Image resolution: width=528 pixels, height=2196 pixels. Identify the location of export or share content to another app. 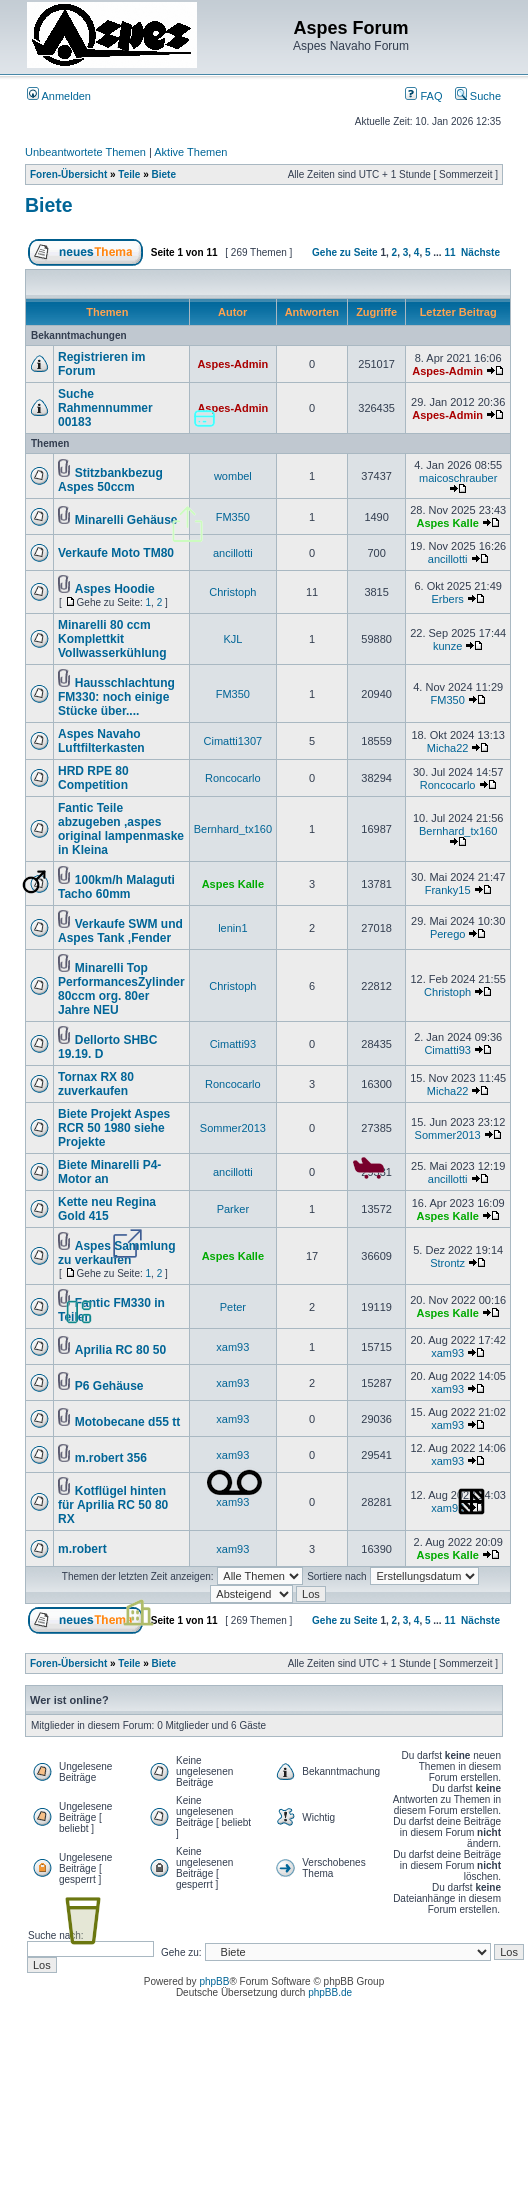
(187, 525).